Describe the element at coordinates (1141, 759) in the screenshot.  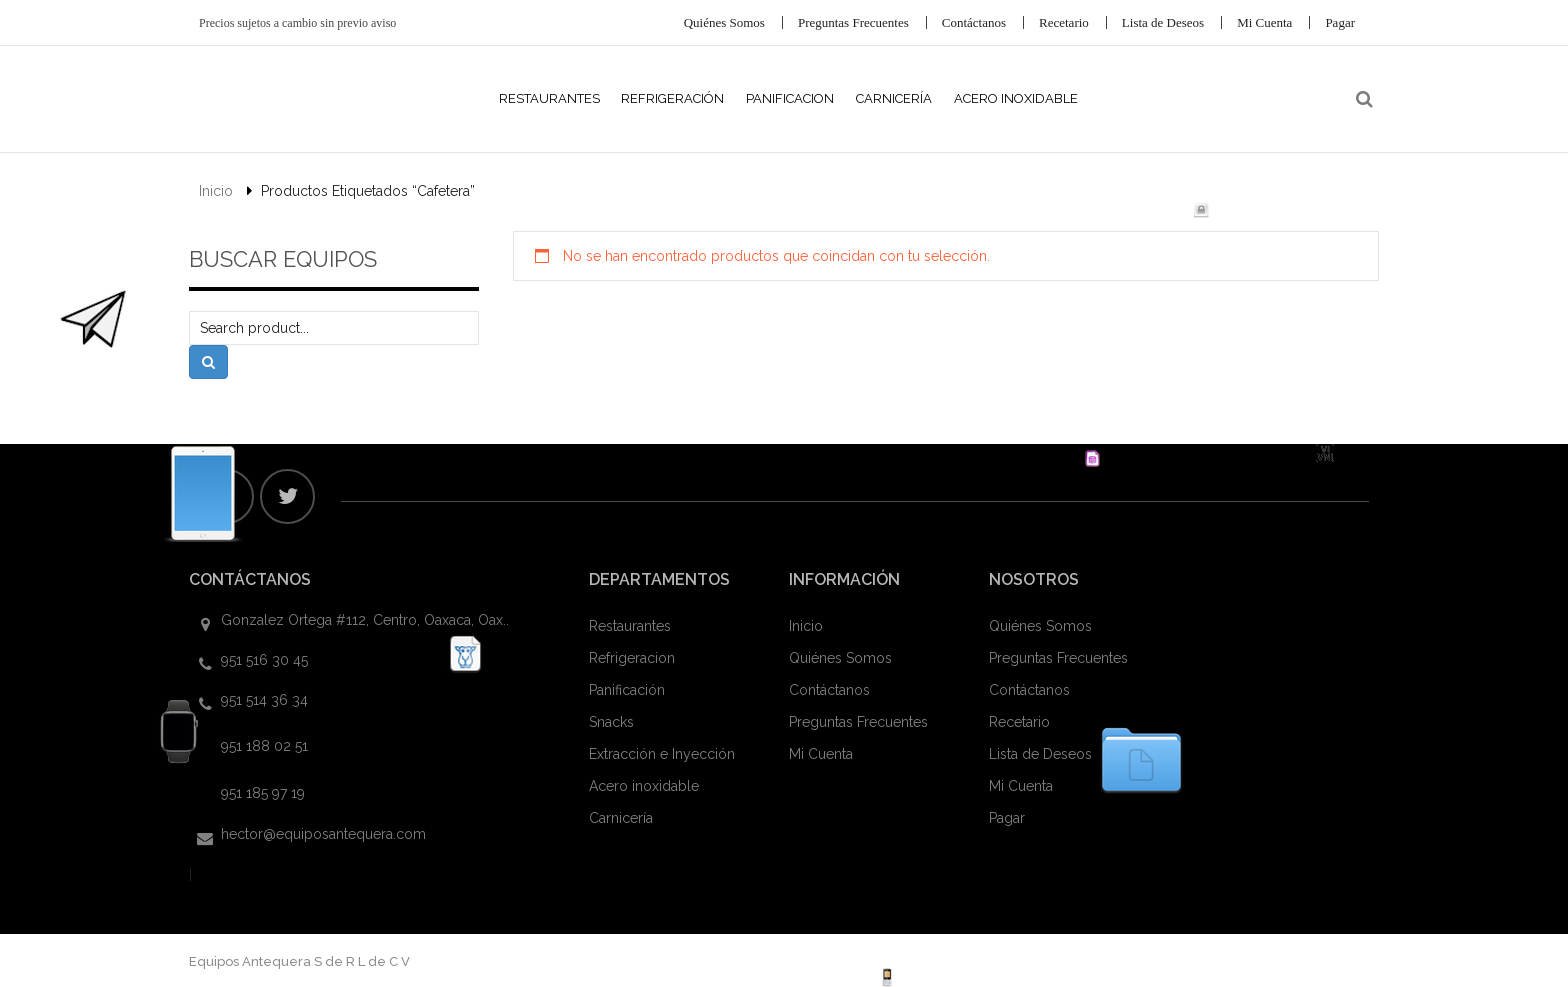
I see `open your documents folder` at that location.